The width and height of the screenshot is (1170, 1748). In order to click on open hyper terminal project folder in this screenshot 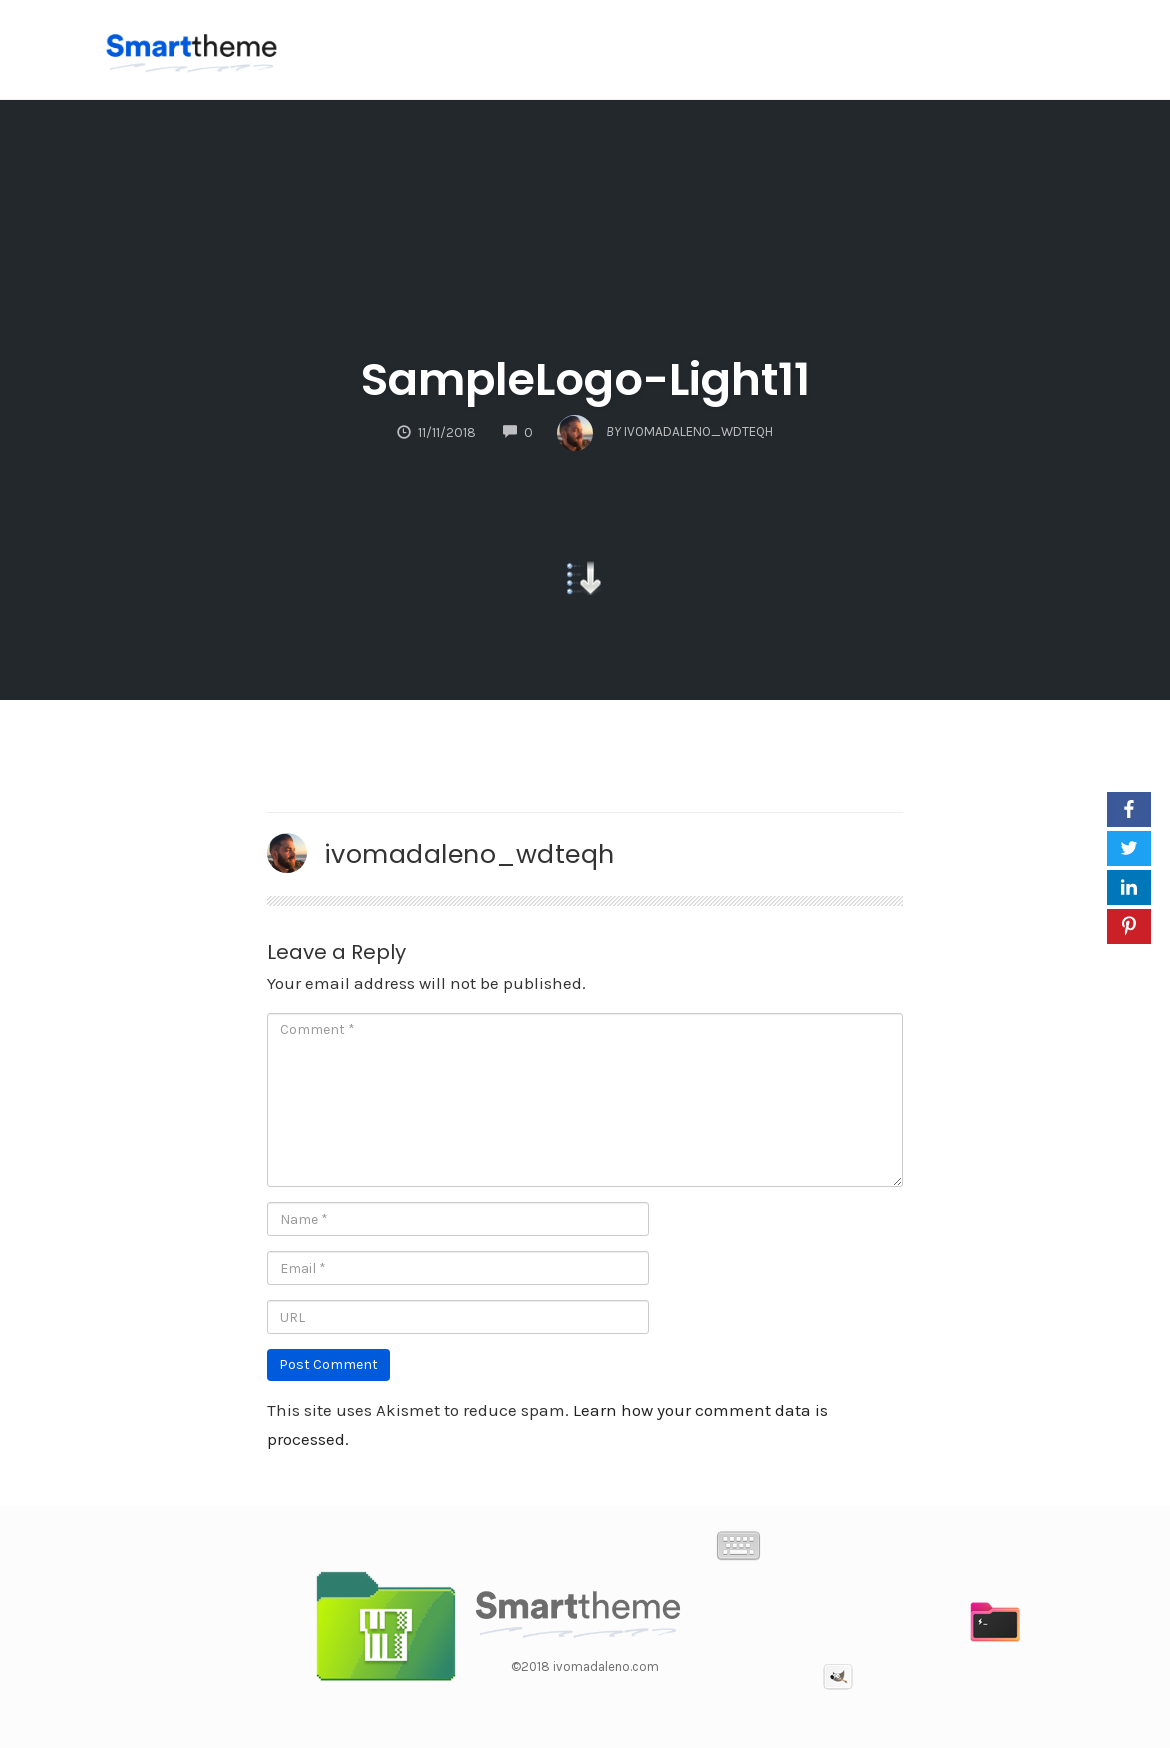, I will do `click(995, 1623)`.